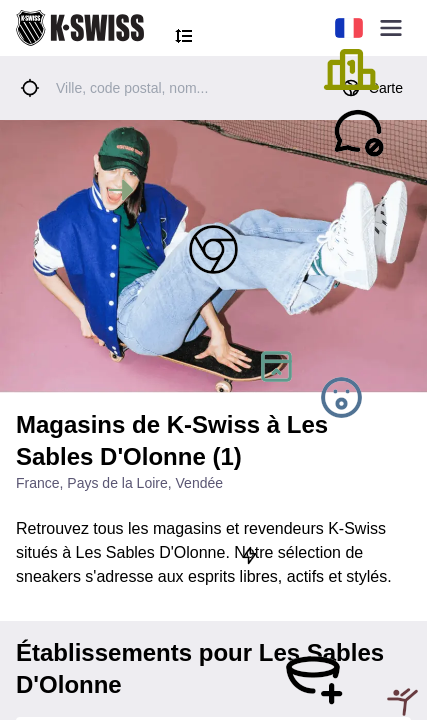 This screenshot has width=427, height=720. I want to click on quick actions or shortcuts, so click(249, 555).